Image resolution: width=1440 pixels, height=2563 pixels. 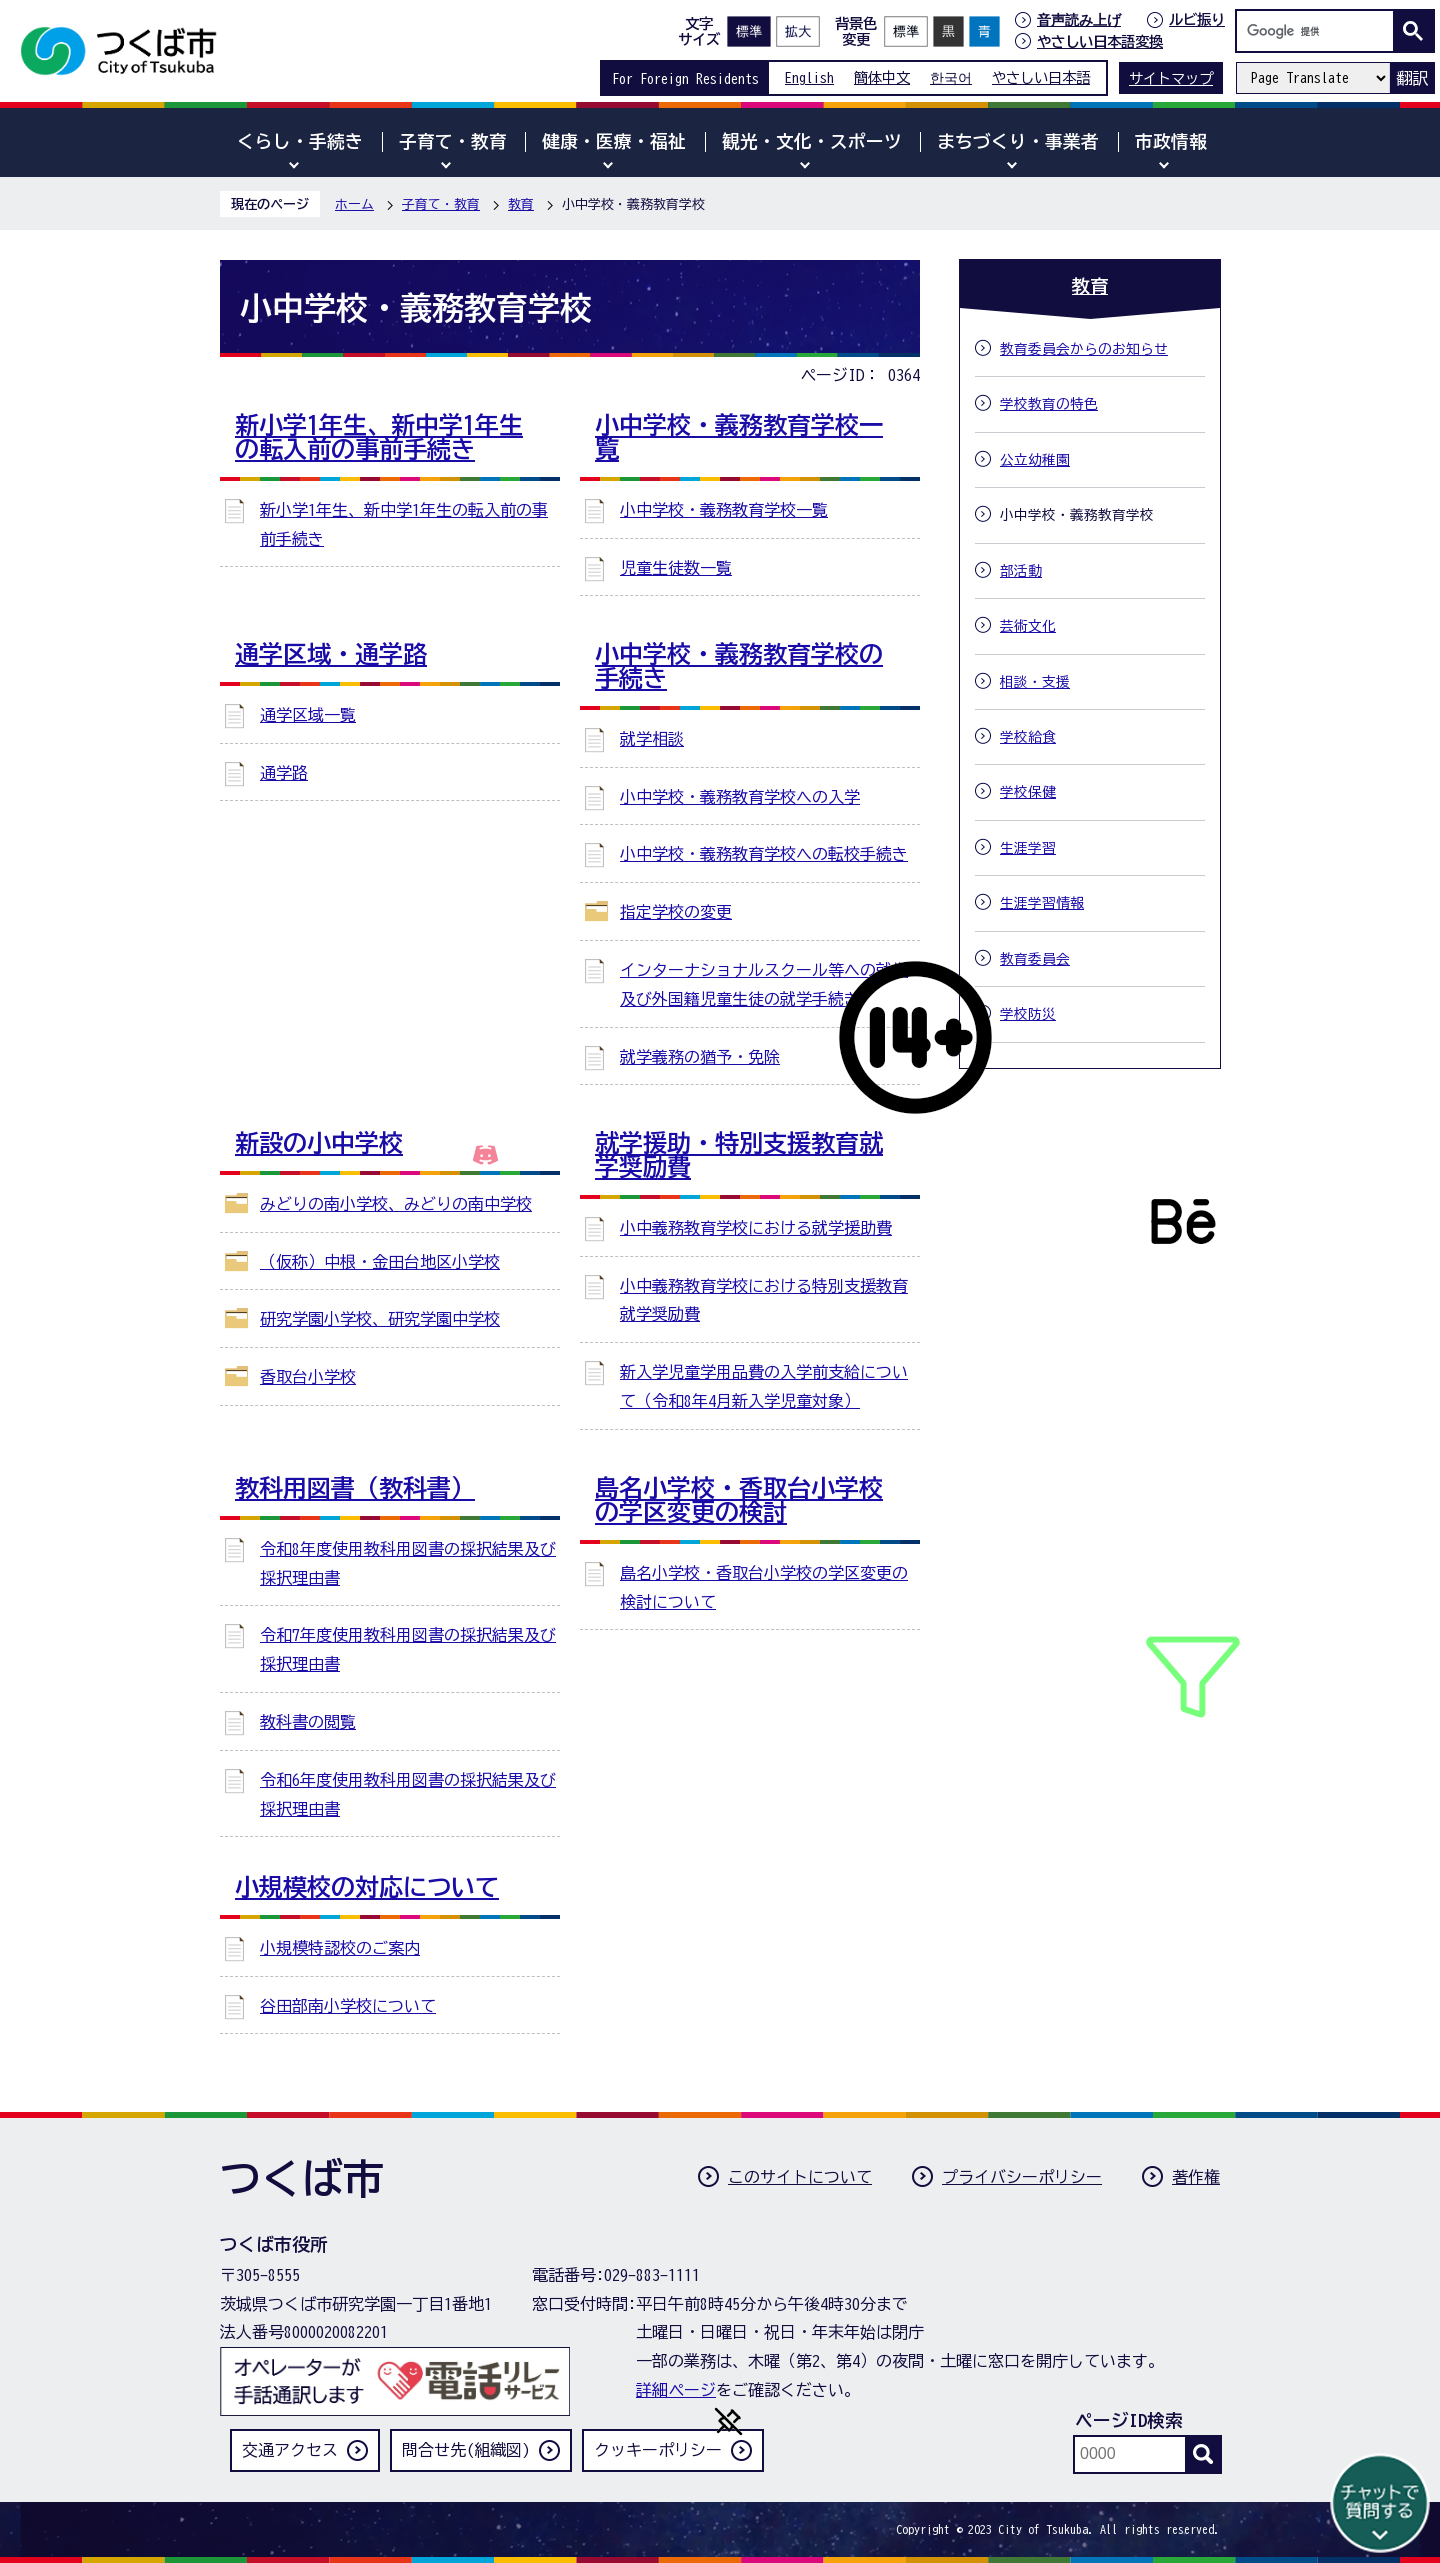 I want to click on indicates content rated for ages 14 and older, so click(x=915, y=1037).